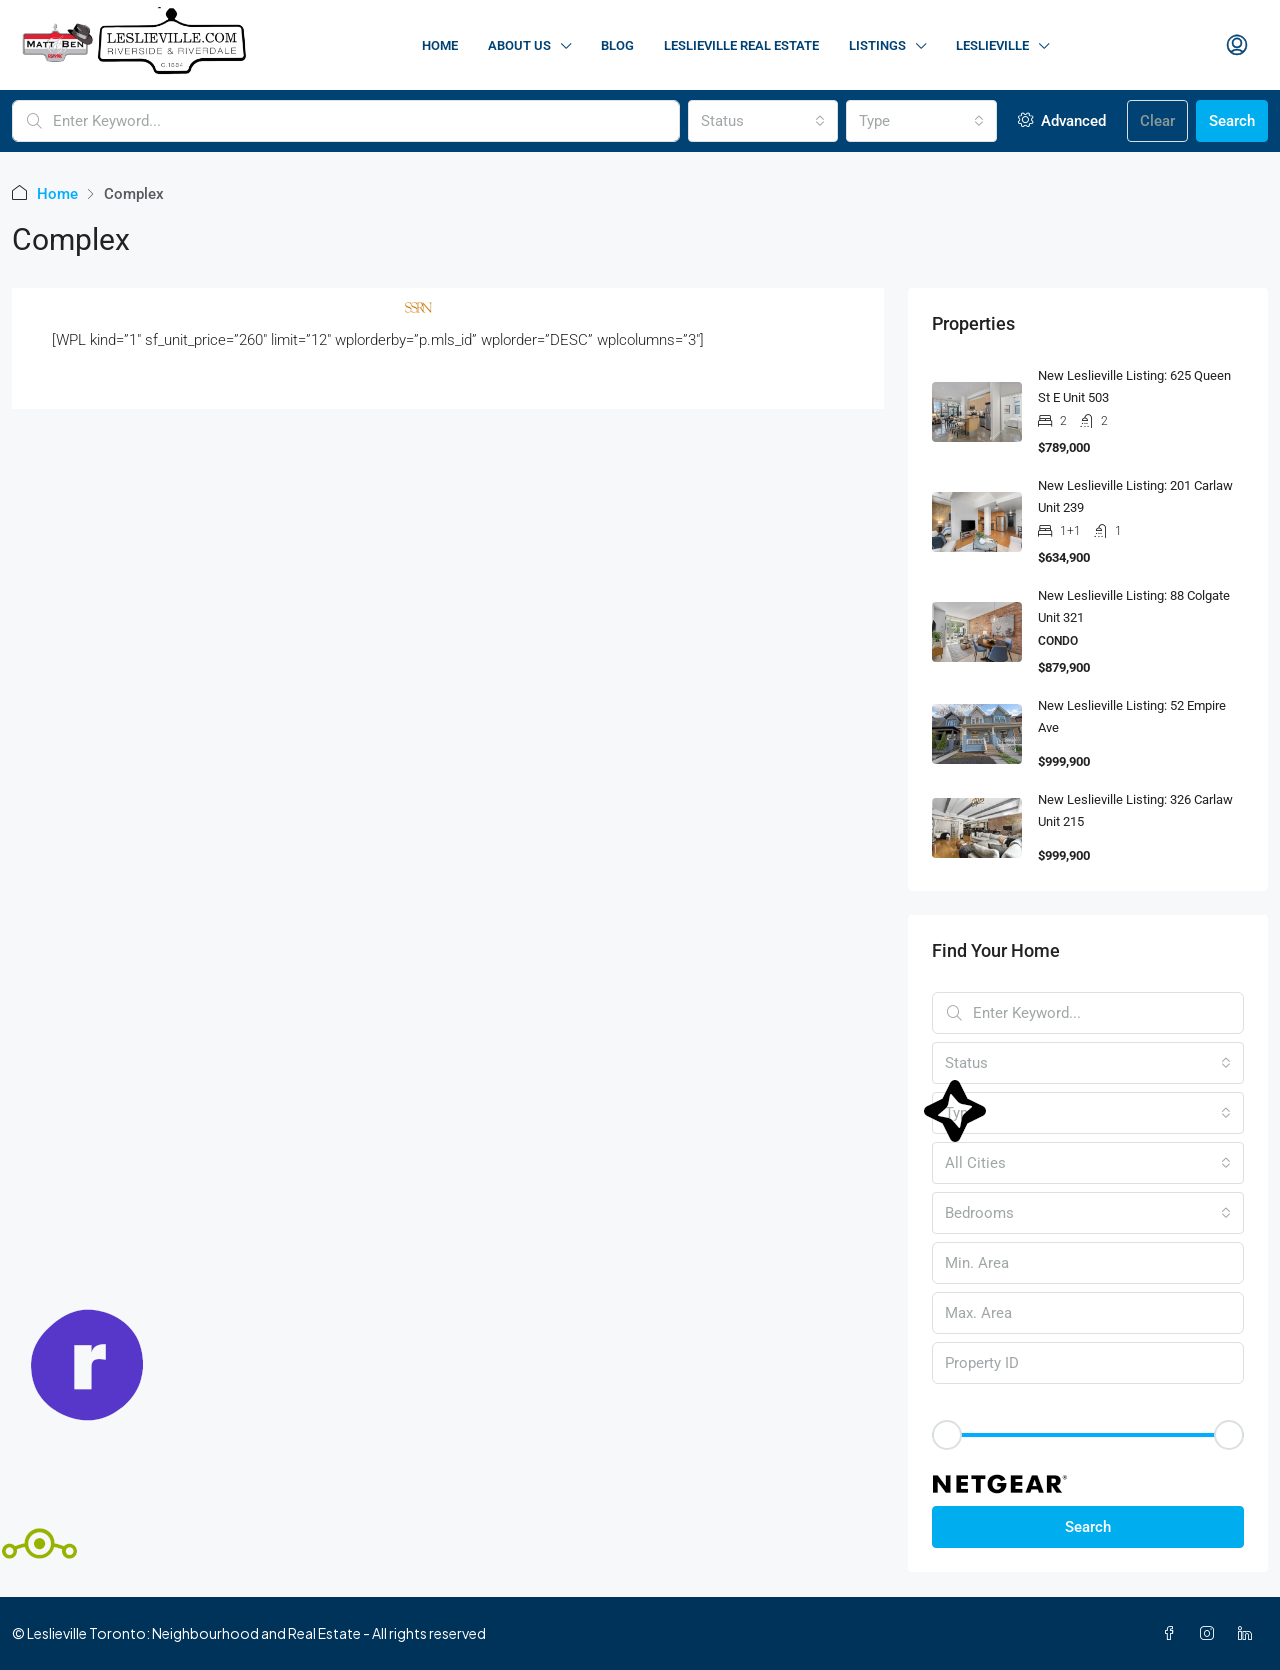  Describe the element at coordinates (39, 1543) in the screenshot. I see `lineageos logo` at that location.